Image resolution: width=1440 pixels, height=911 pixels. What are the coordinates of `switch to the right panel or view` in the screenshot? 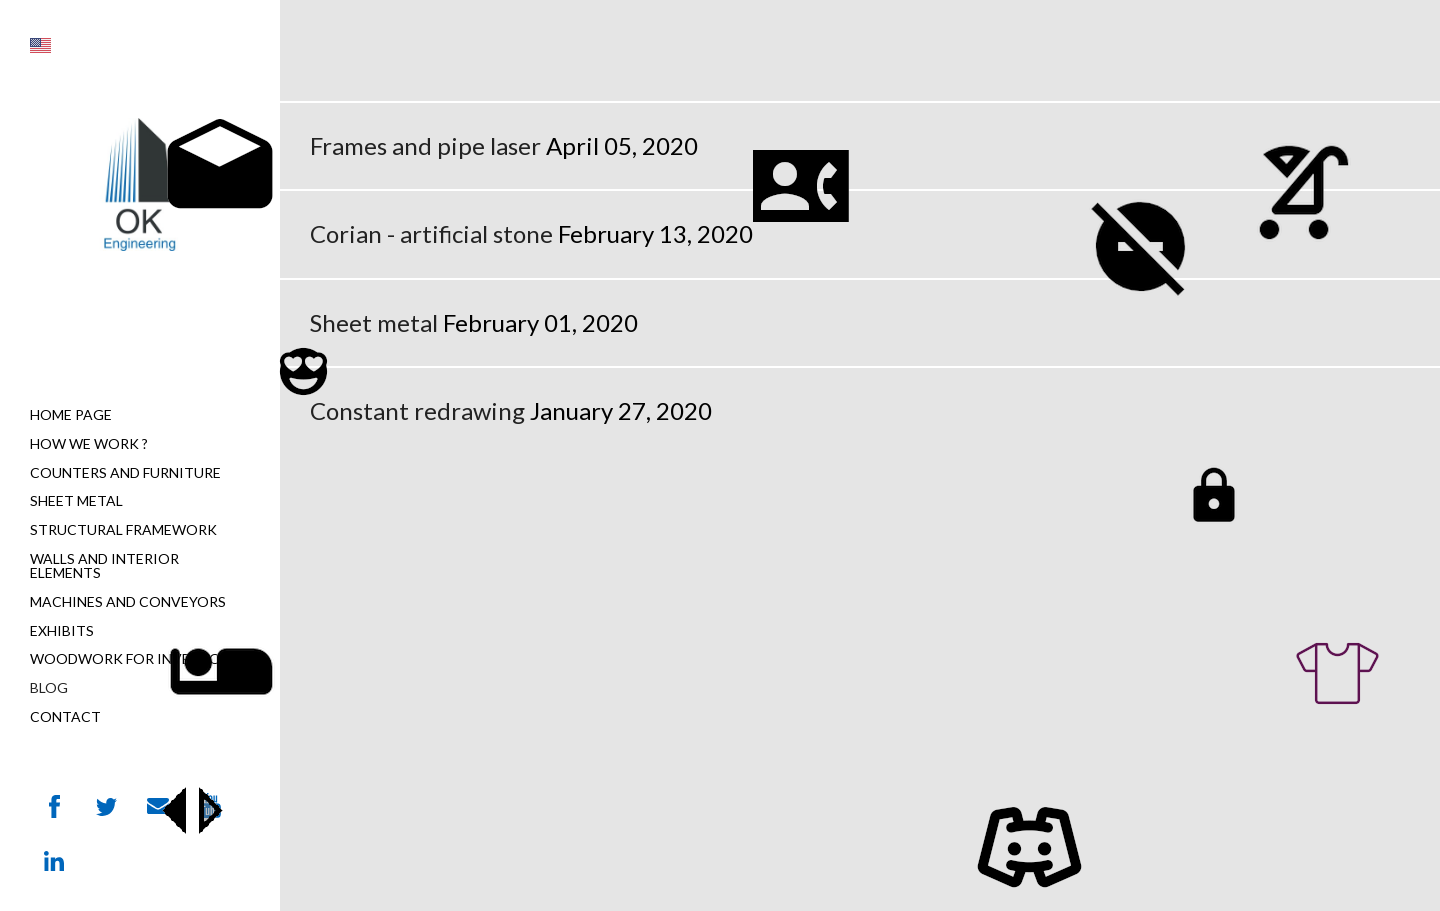 It's located at (192, 810).